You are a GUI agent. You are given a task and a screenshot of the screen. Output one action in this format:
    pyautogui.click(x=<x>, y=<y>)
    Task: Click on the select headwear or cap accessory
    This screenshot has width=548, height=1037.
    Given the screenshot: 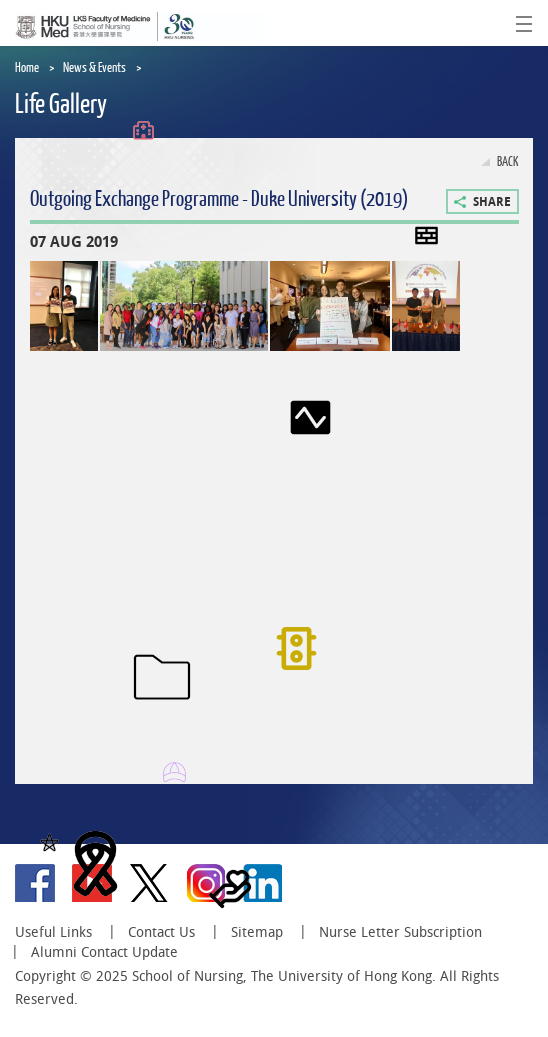 What is the action you would take?
    pyautogui.click(x=174, y=773)
    